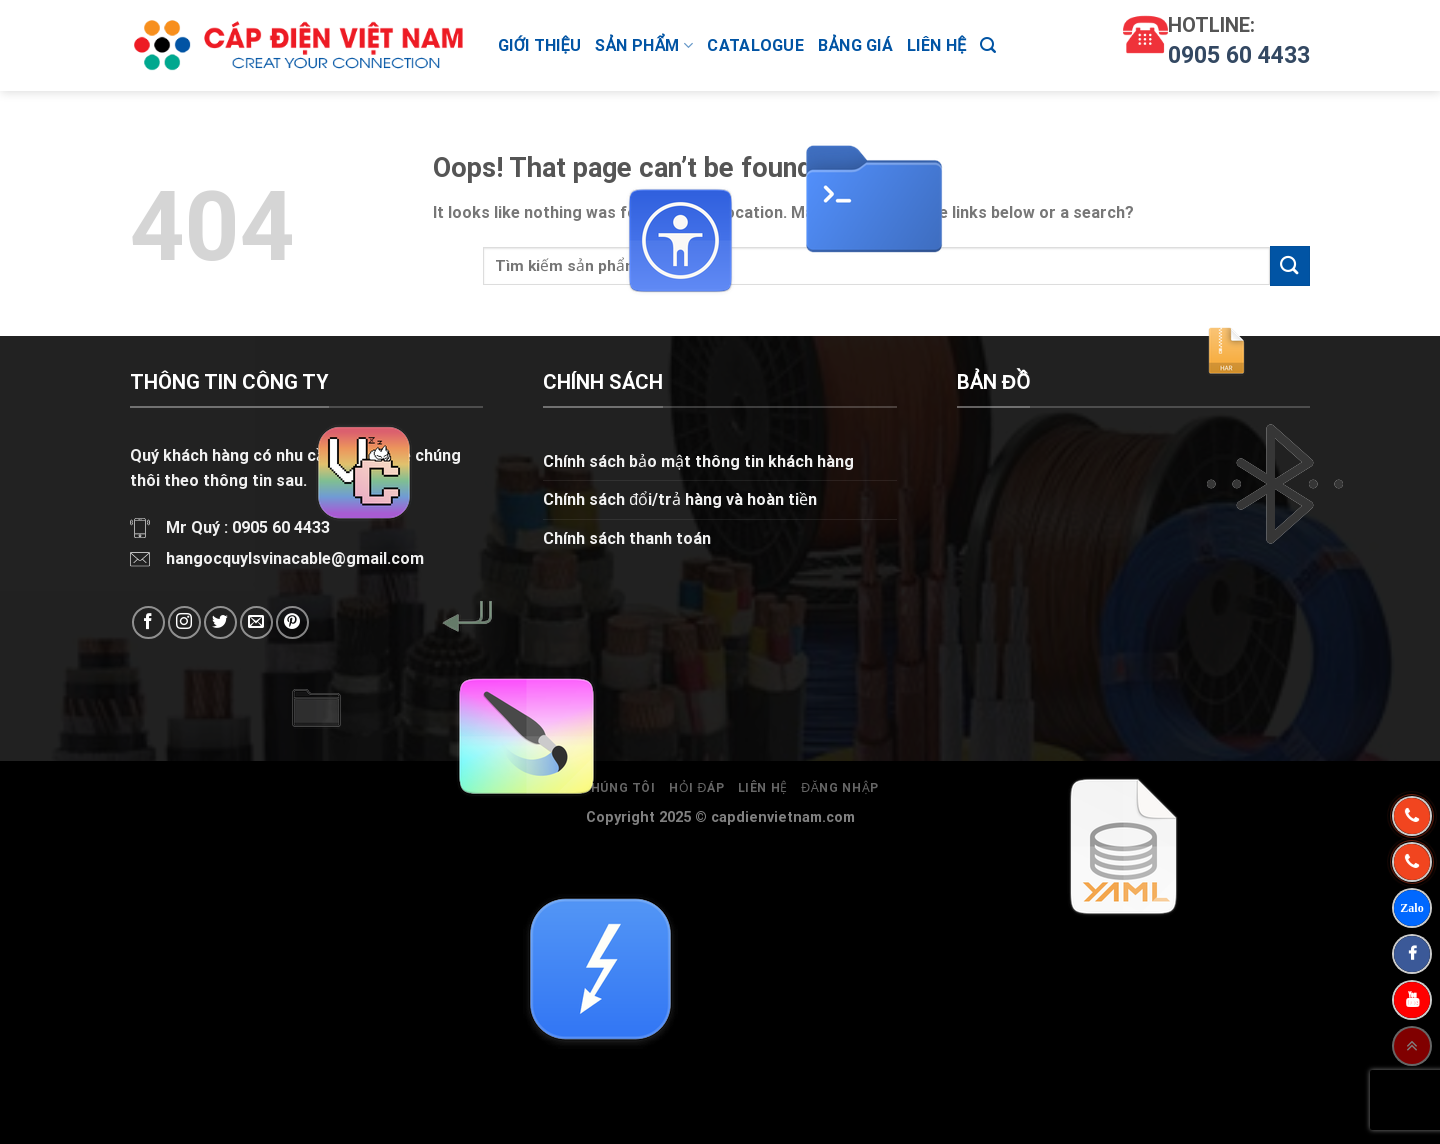 Image resolution: width=1440 pixels, height=1144 pixels. What do you see at coordinates (1226, 351) in the screenshot?
I see `xar archive file type indicator` at bounding box center [1226, 351].